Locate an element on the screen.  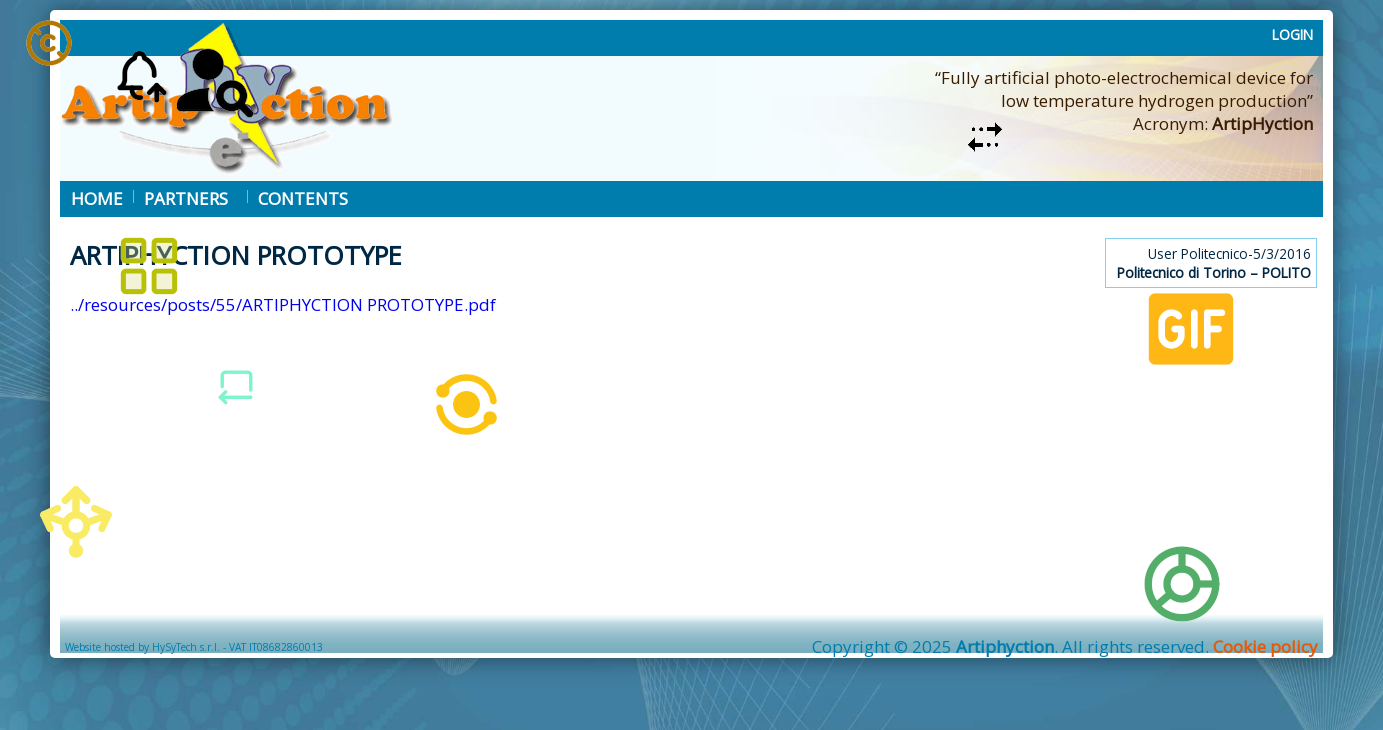
view all apps or applications is located at coordinates (149, 266).